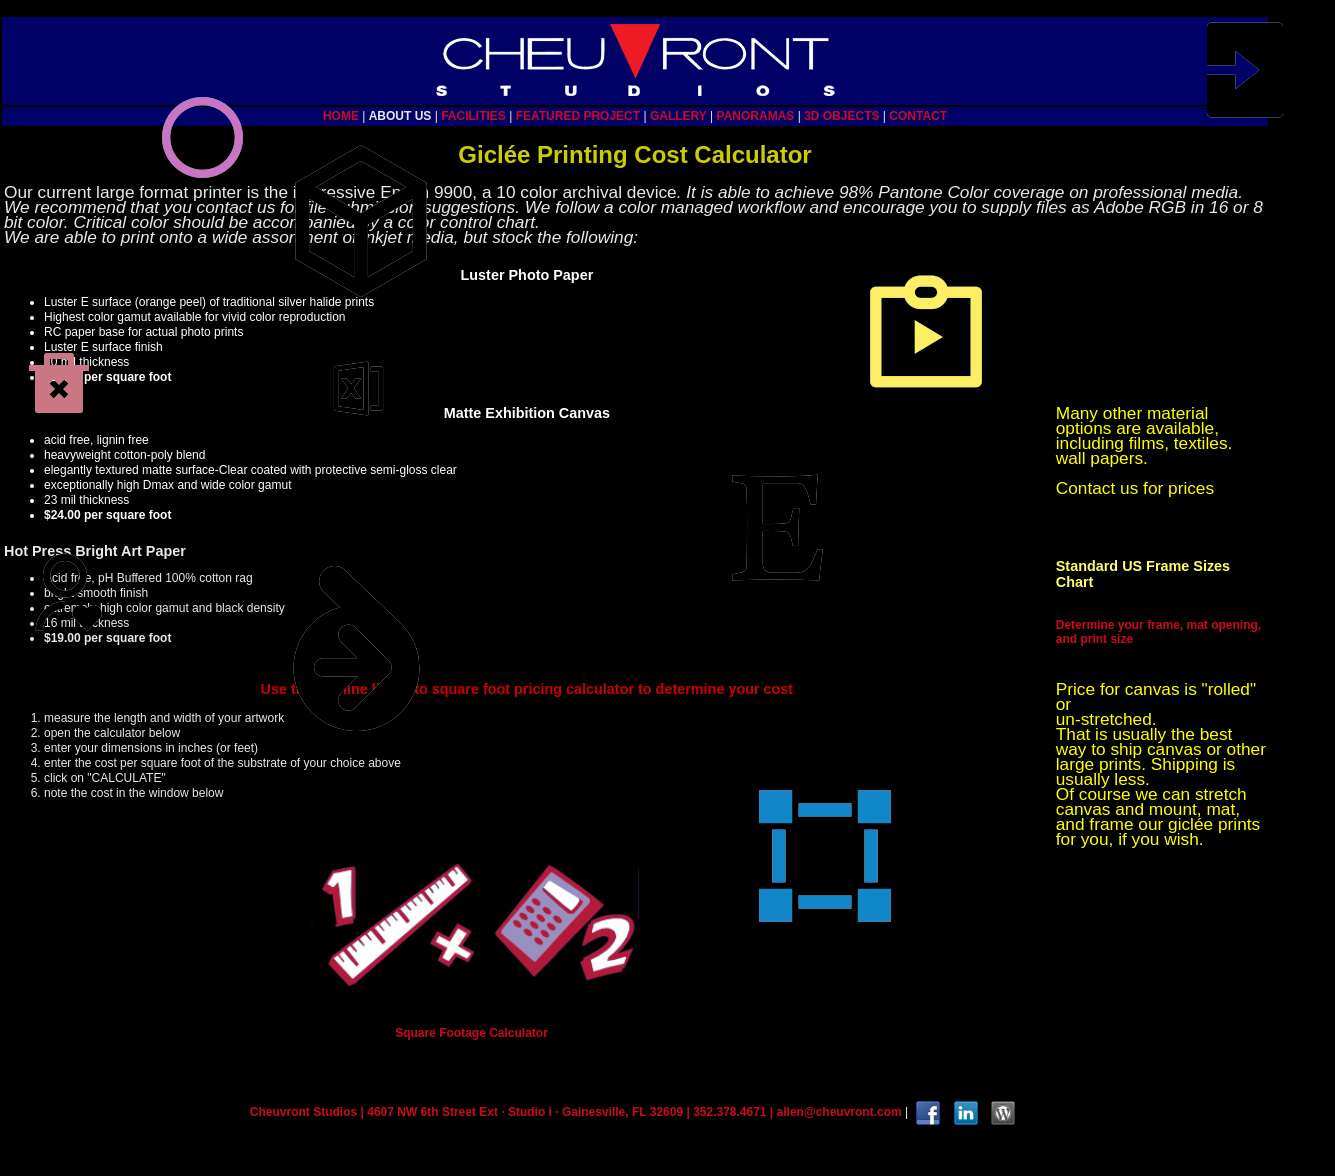 The height and width of the screenshot is (1176, 1335). I want to click on doctrine PHP database library logo, so click(356, 648).